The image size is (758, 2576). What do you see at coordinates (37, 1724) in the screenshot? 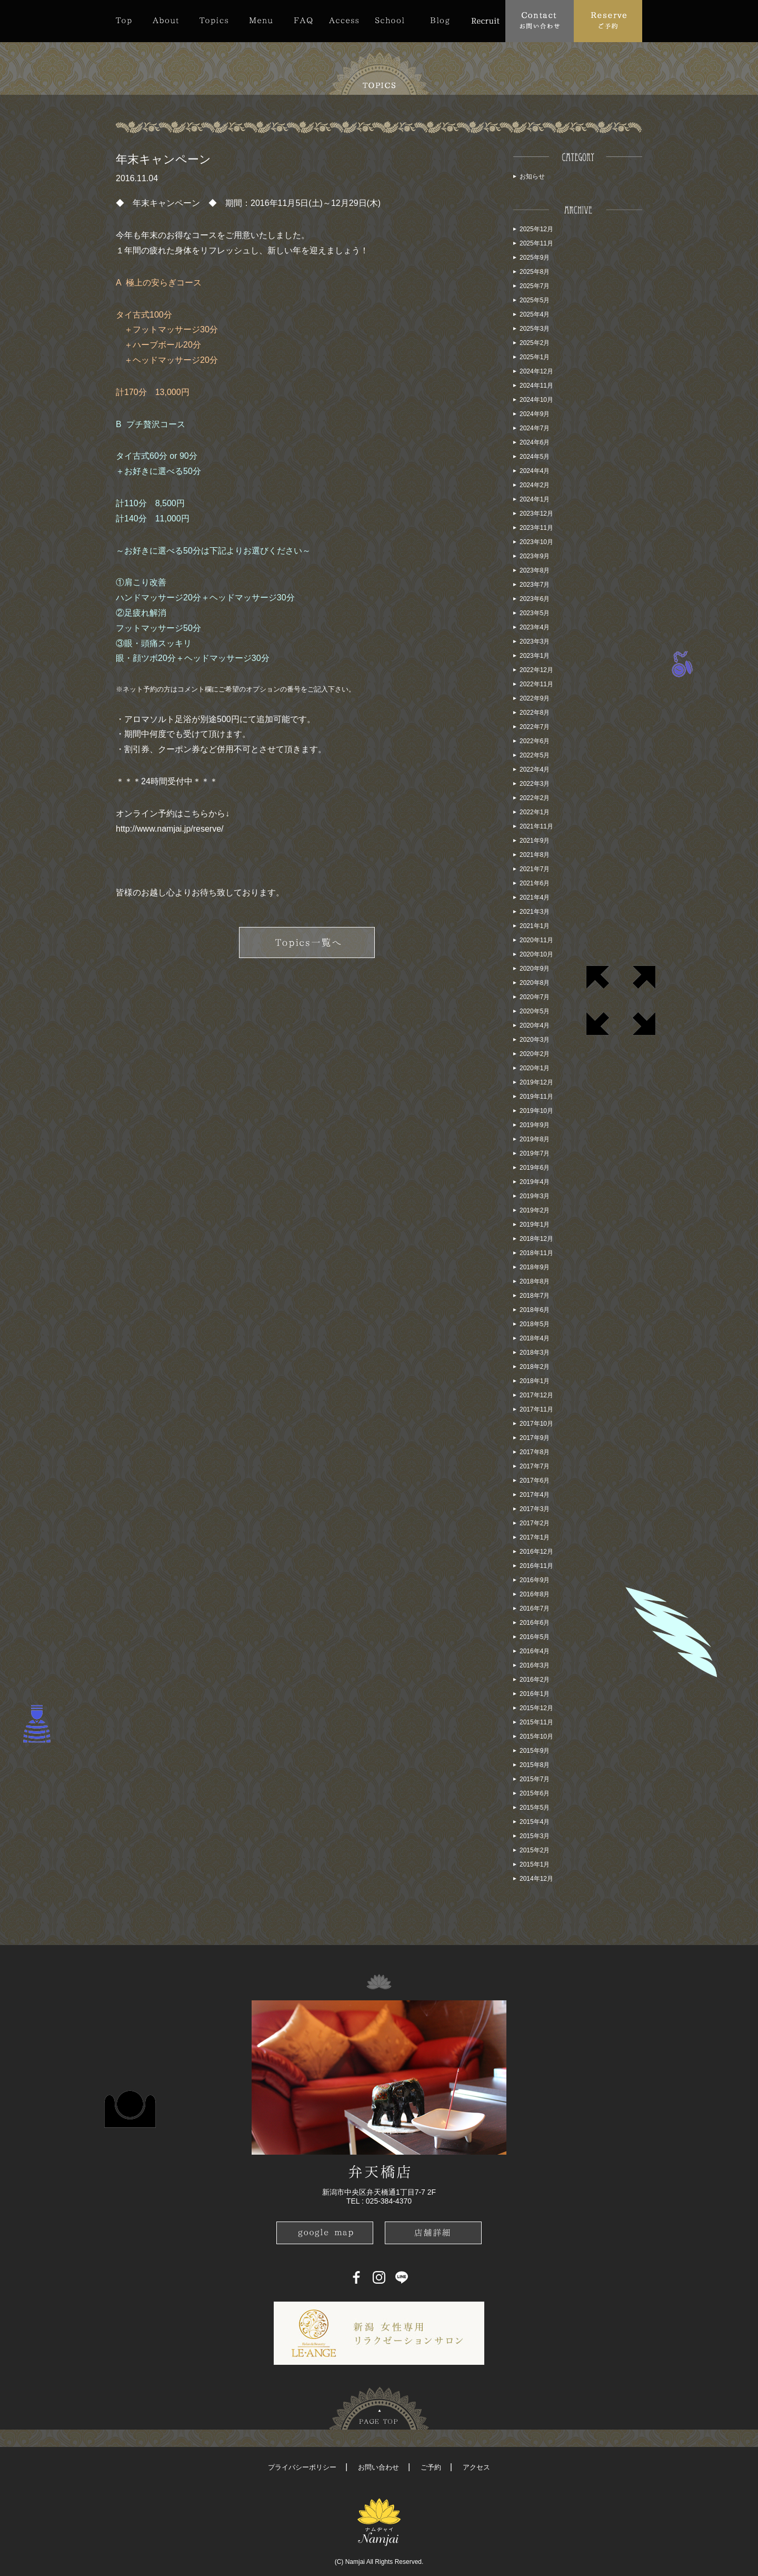
I see `indicates a prisoner or convict character in a game` at bounding box center [37, 1724].